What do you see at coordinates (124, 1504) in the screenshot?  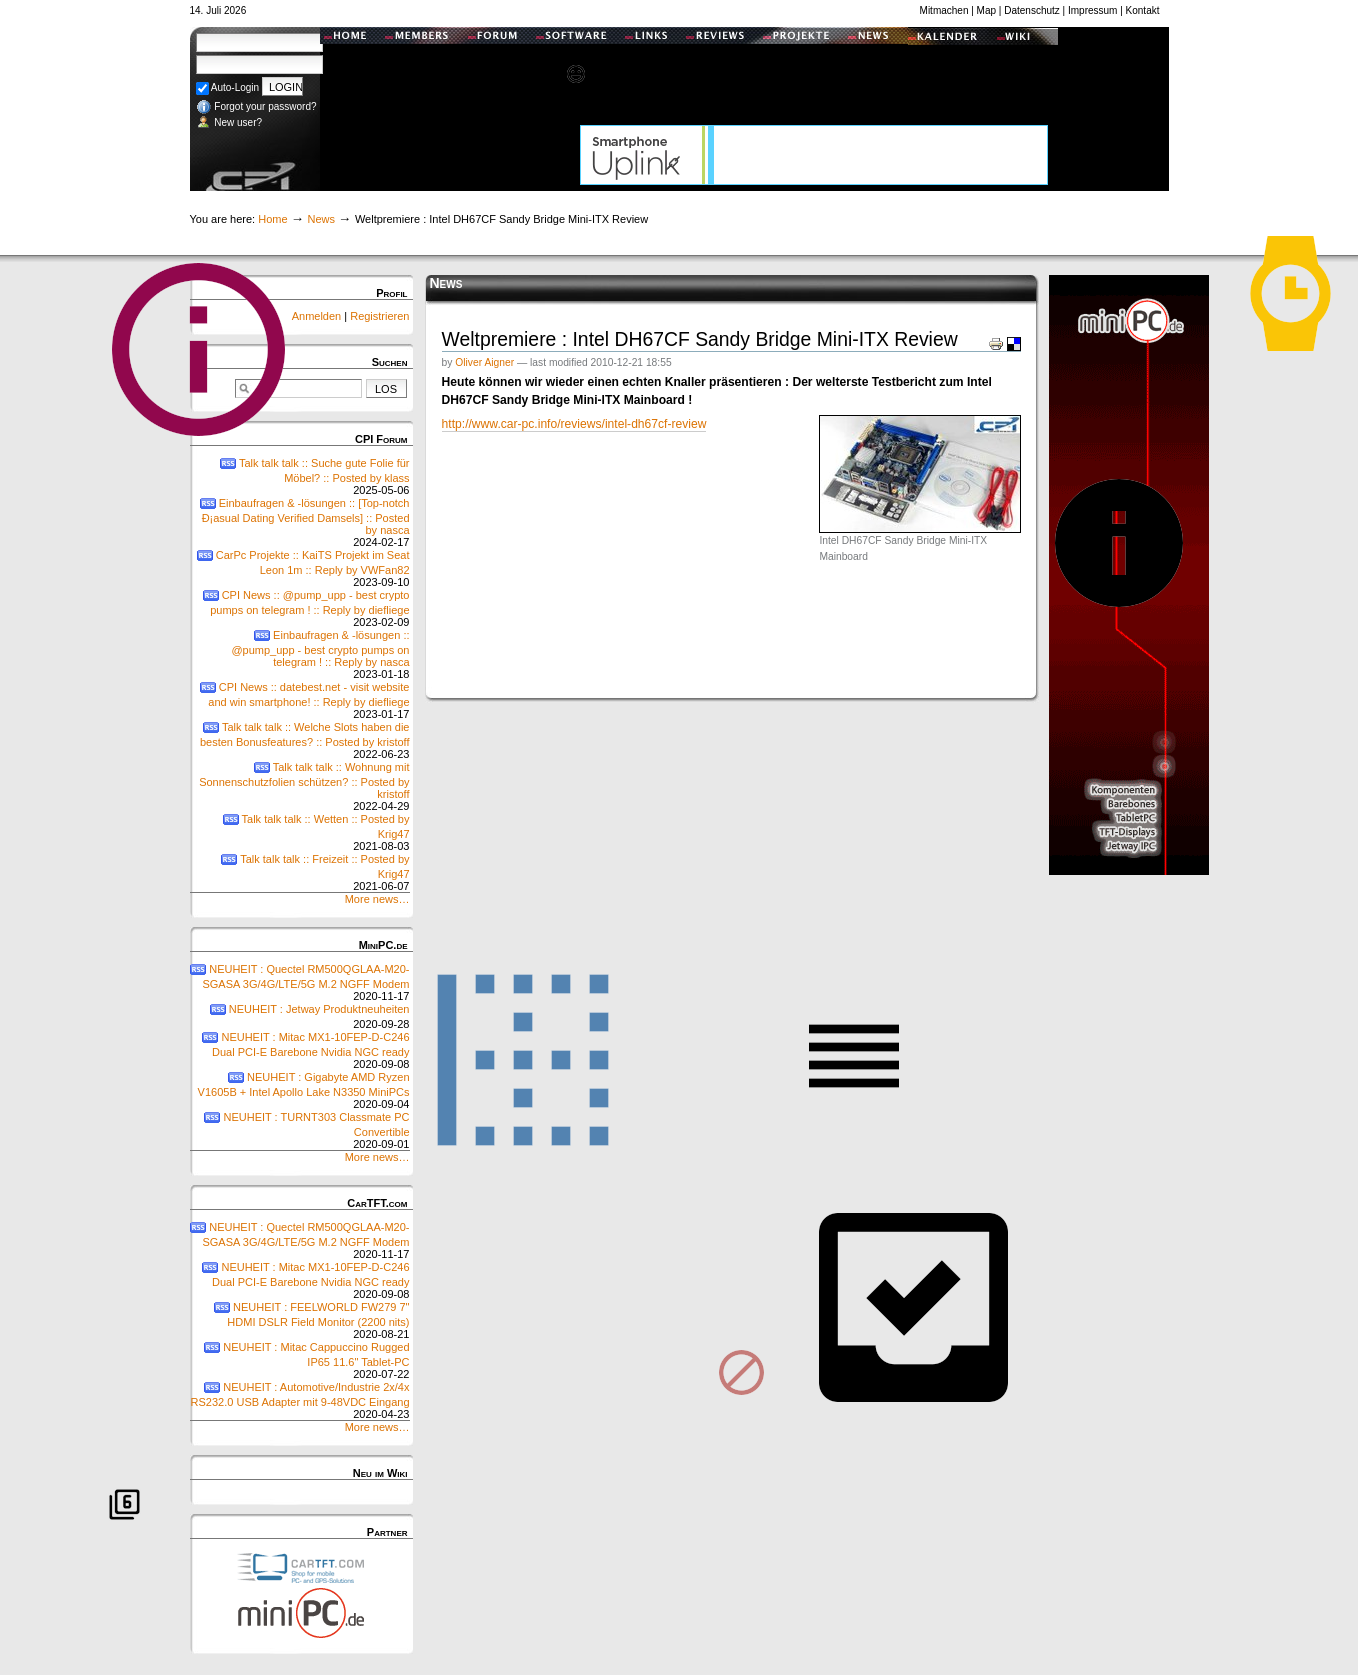 I see `indicates 6 items selected or filtered` at bounding box center [124, 1504].